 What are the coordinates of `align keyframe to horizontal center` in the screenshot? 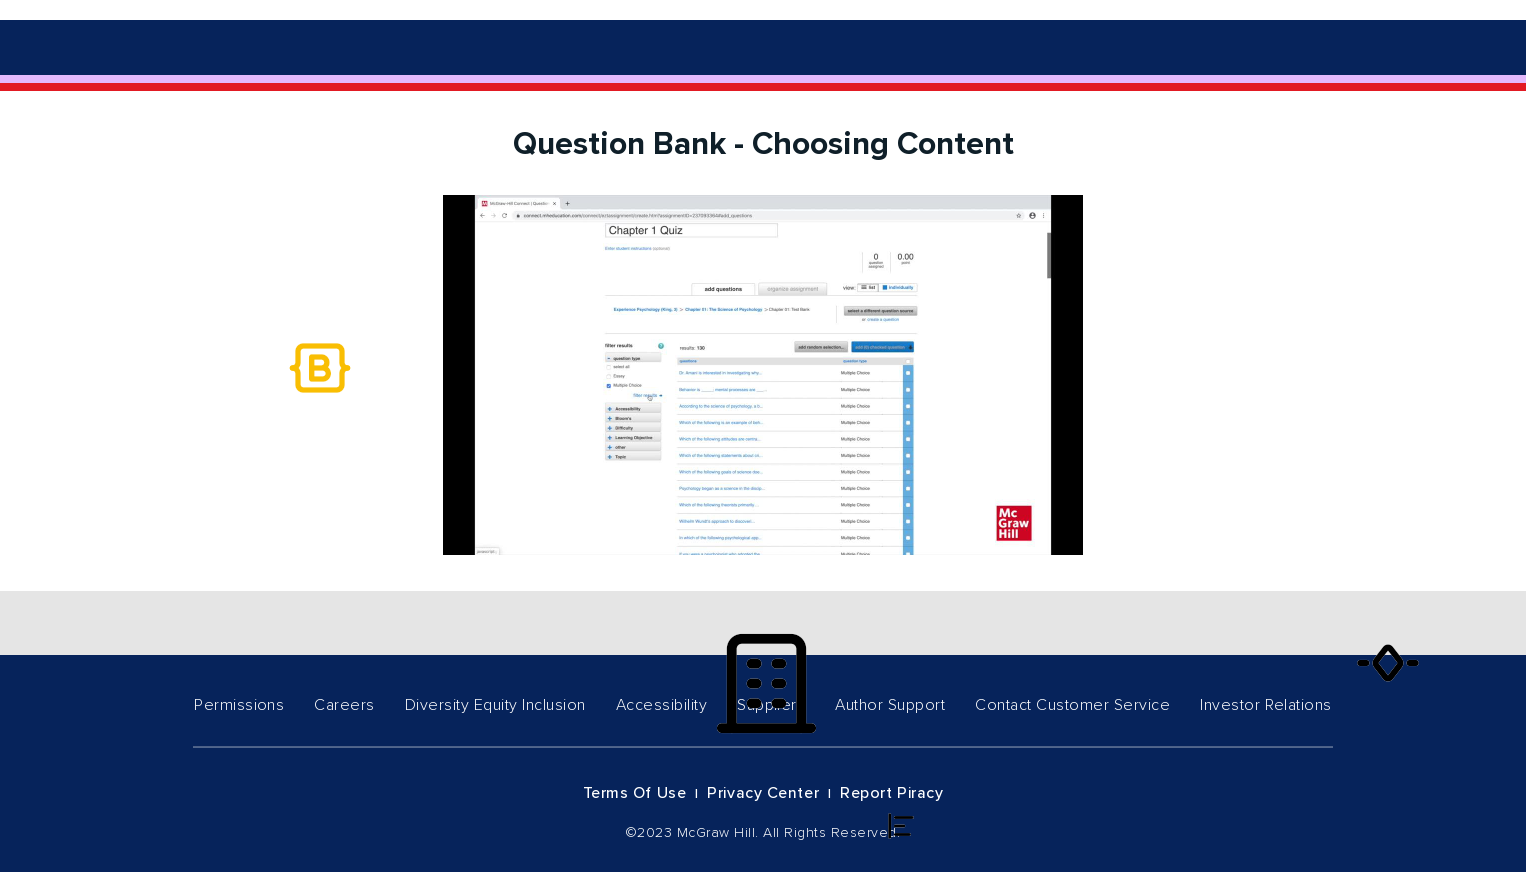 It's located at (1388, 663).